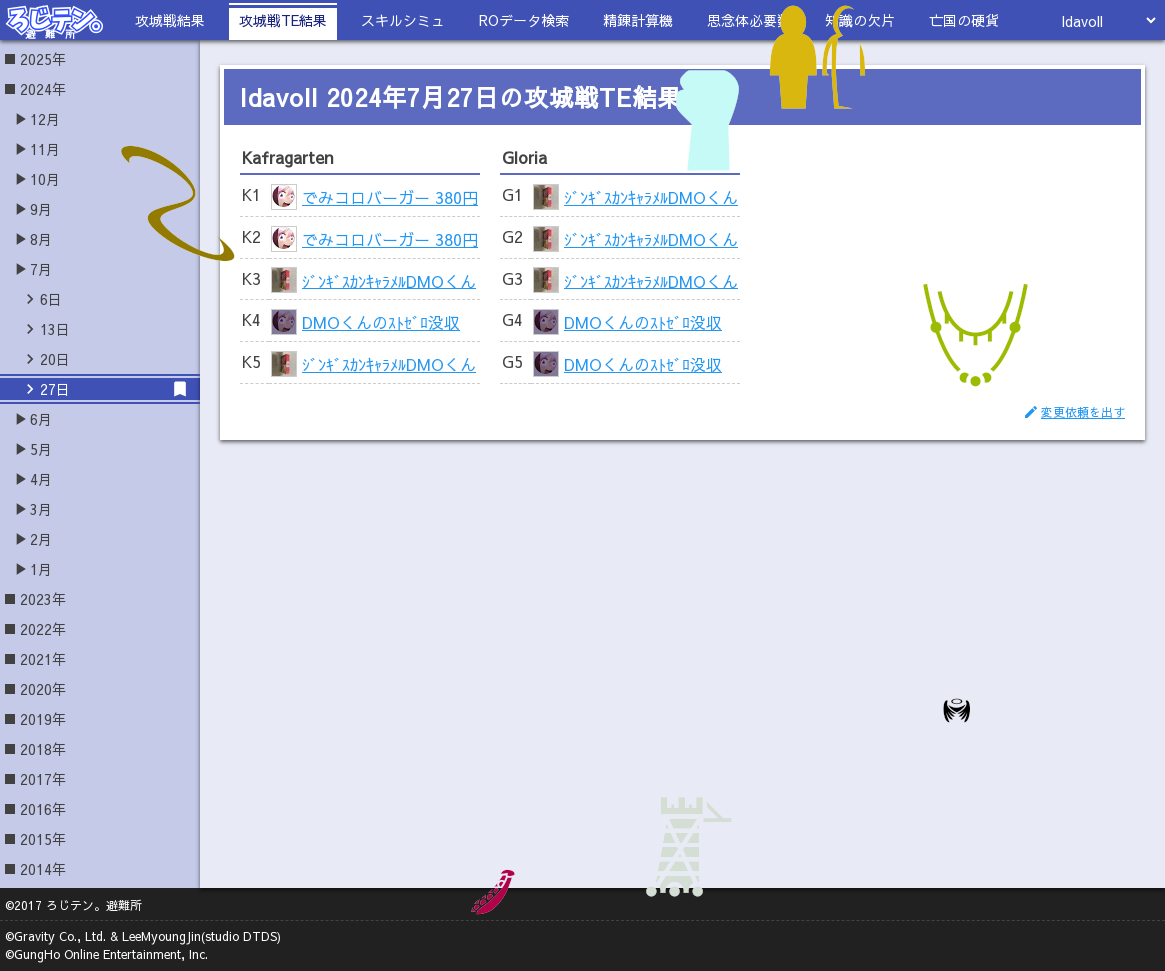 Image resolution: width=1165 pixels, height=971 pixels. Describe the element at coordinates (707, 120) in the screenshot. I see `indicates rebellion or protest theme` at that location.